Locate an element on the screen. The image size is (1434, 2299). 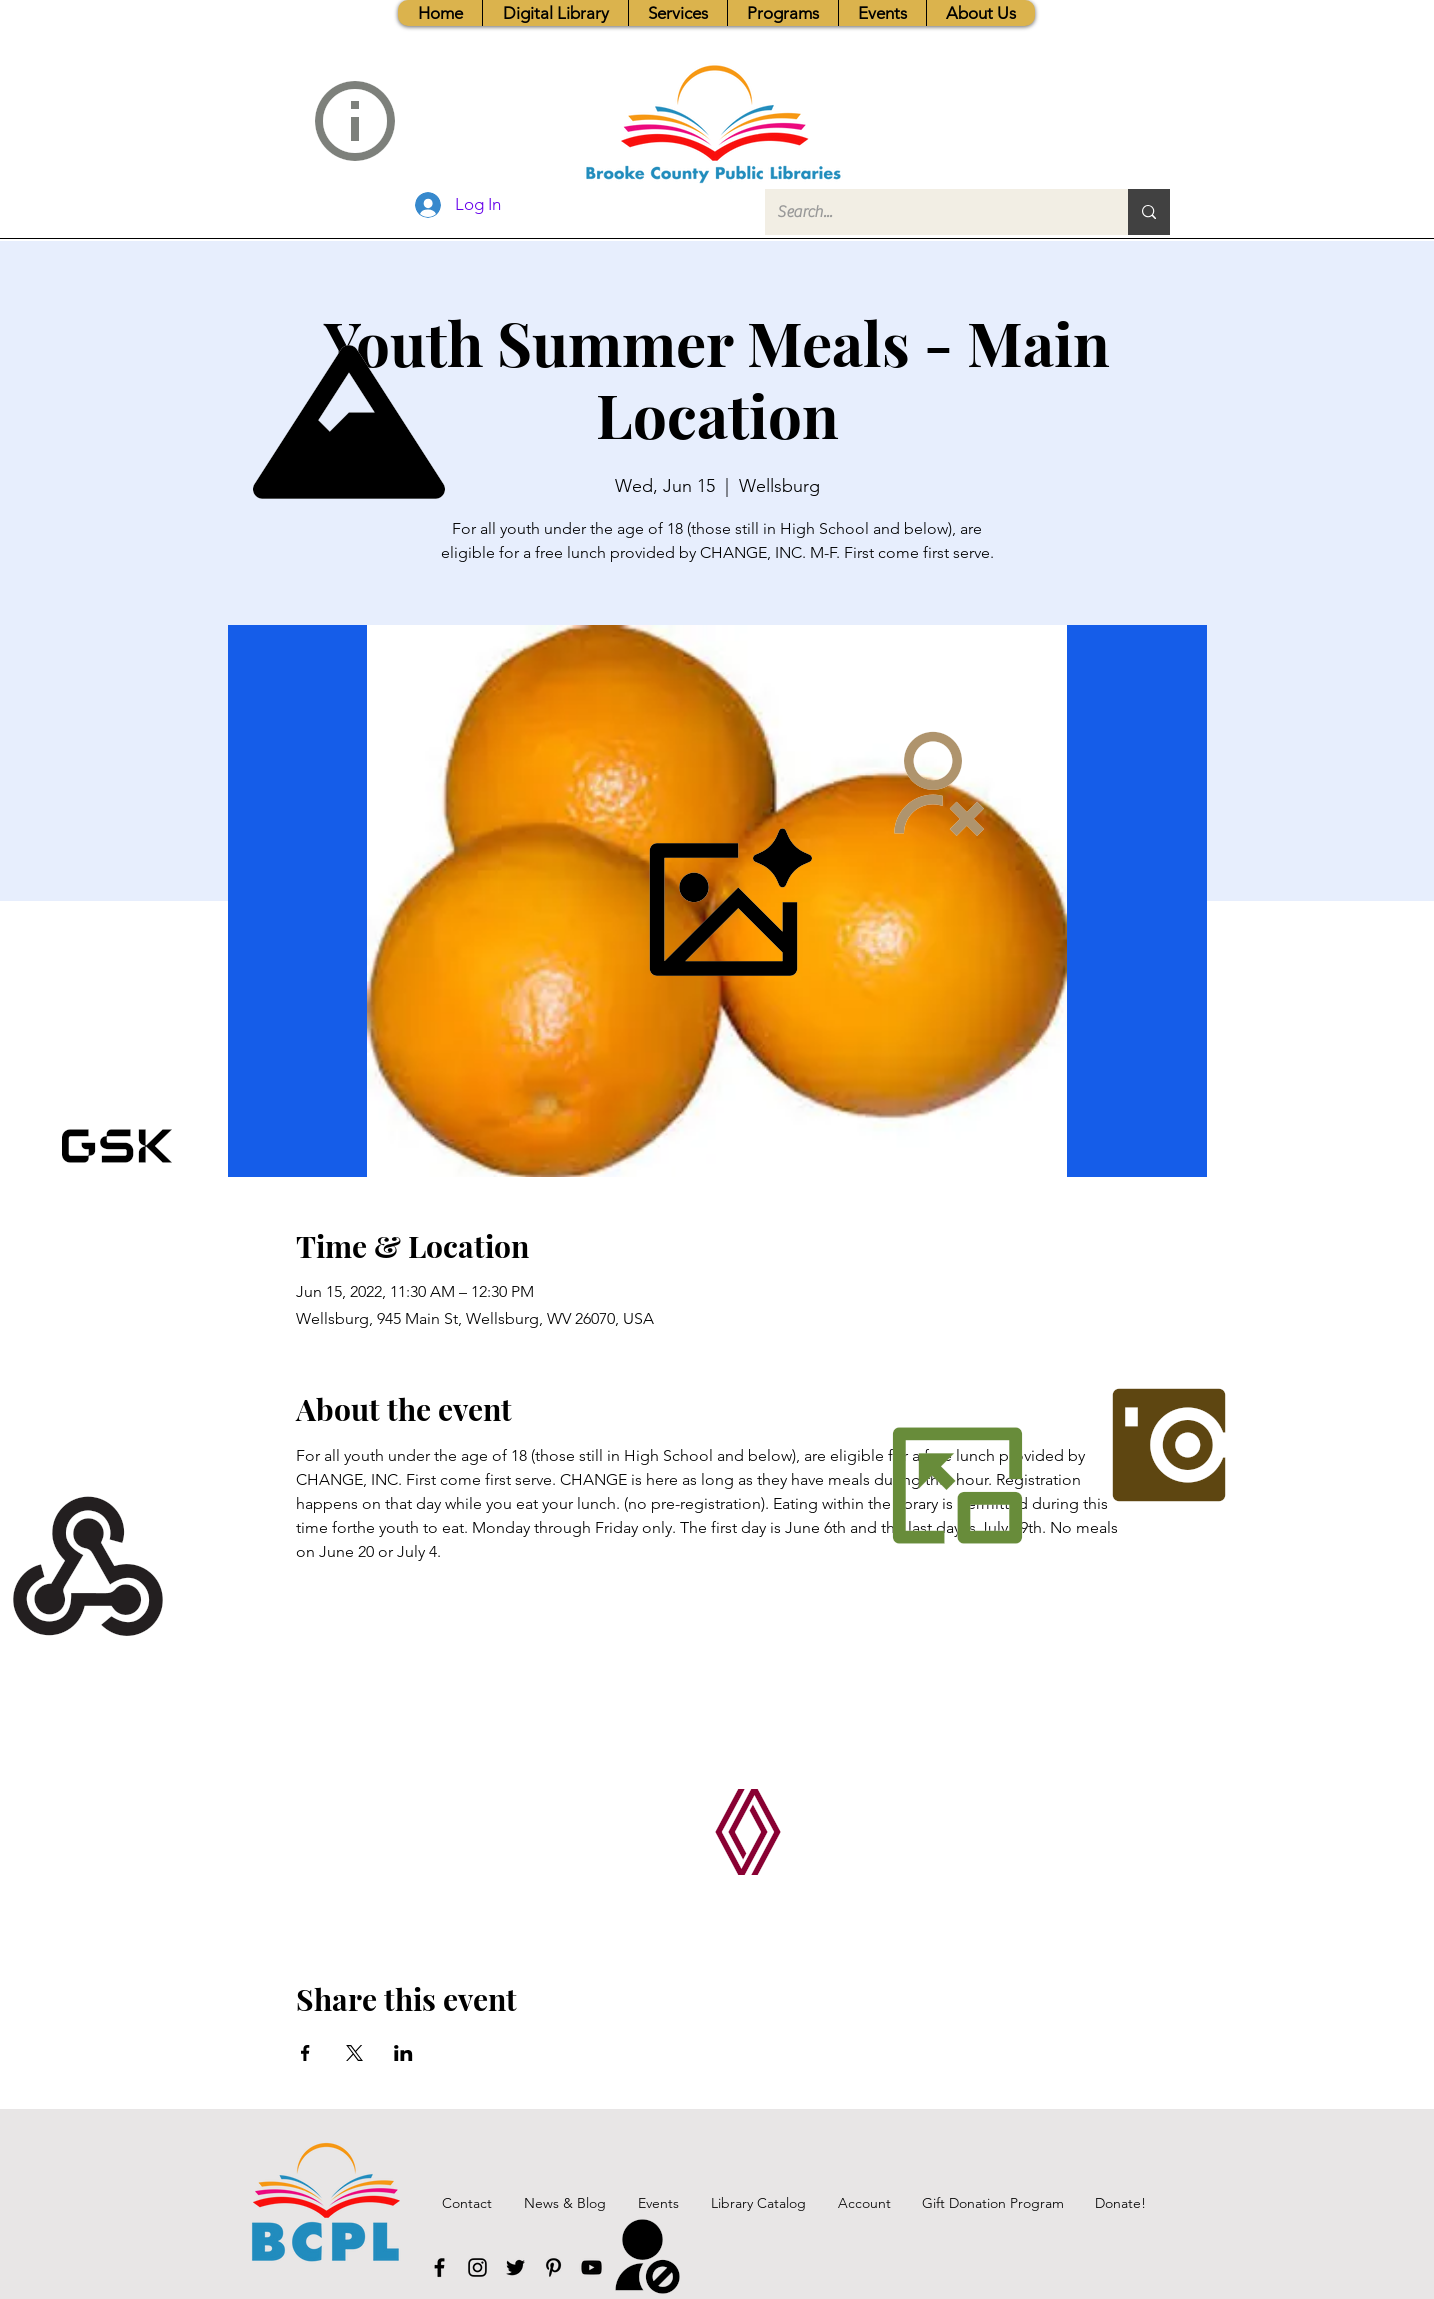
GSK (GlaxoSmithKline) company logo is located at coordinates (117, 1146).